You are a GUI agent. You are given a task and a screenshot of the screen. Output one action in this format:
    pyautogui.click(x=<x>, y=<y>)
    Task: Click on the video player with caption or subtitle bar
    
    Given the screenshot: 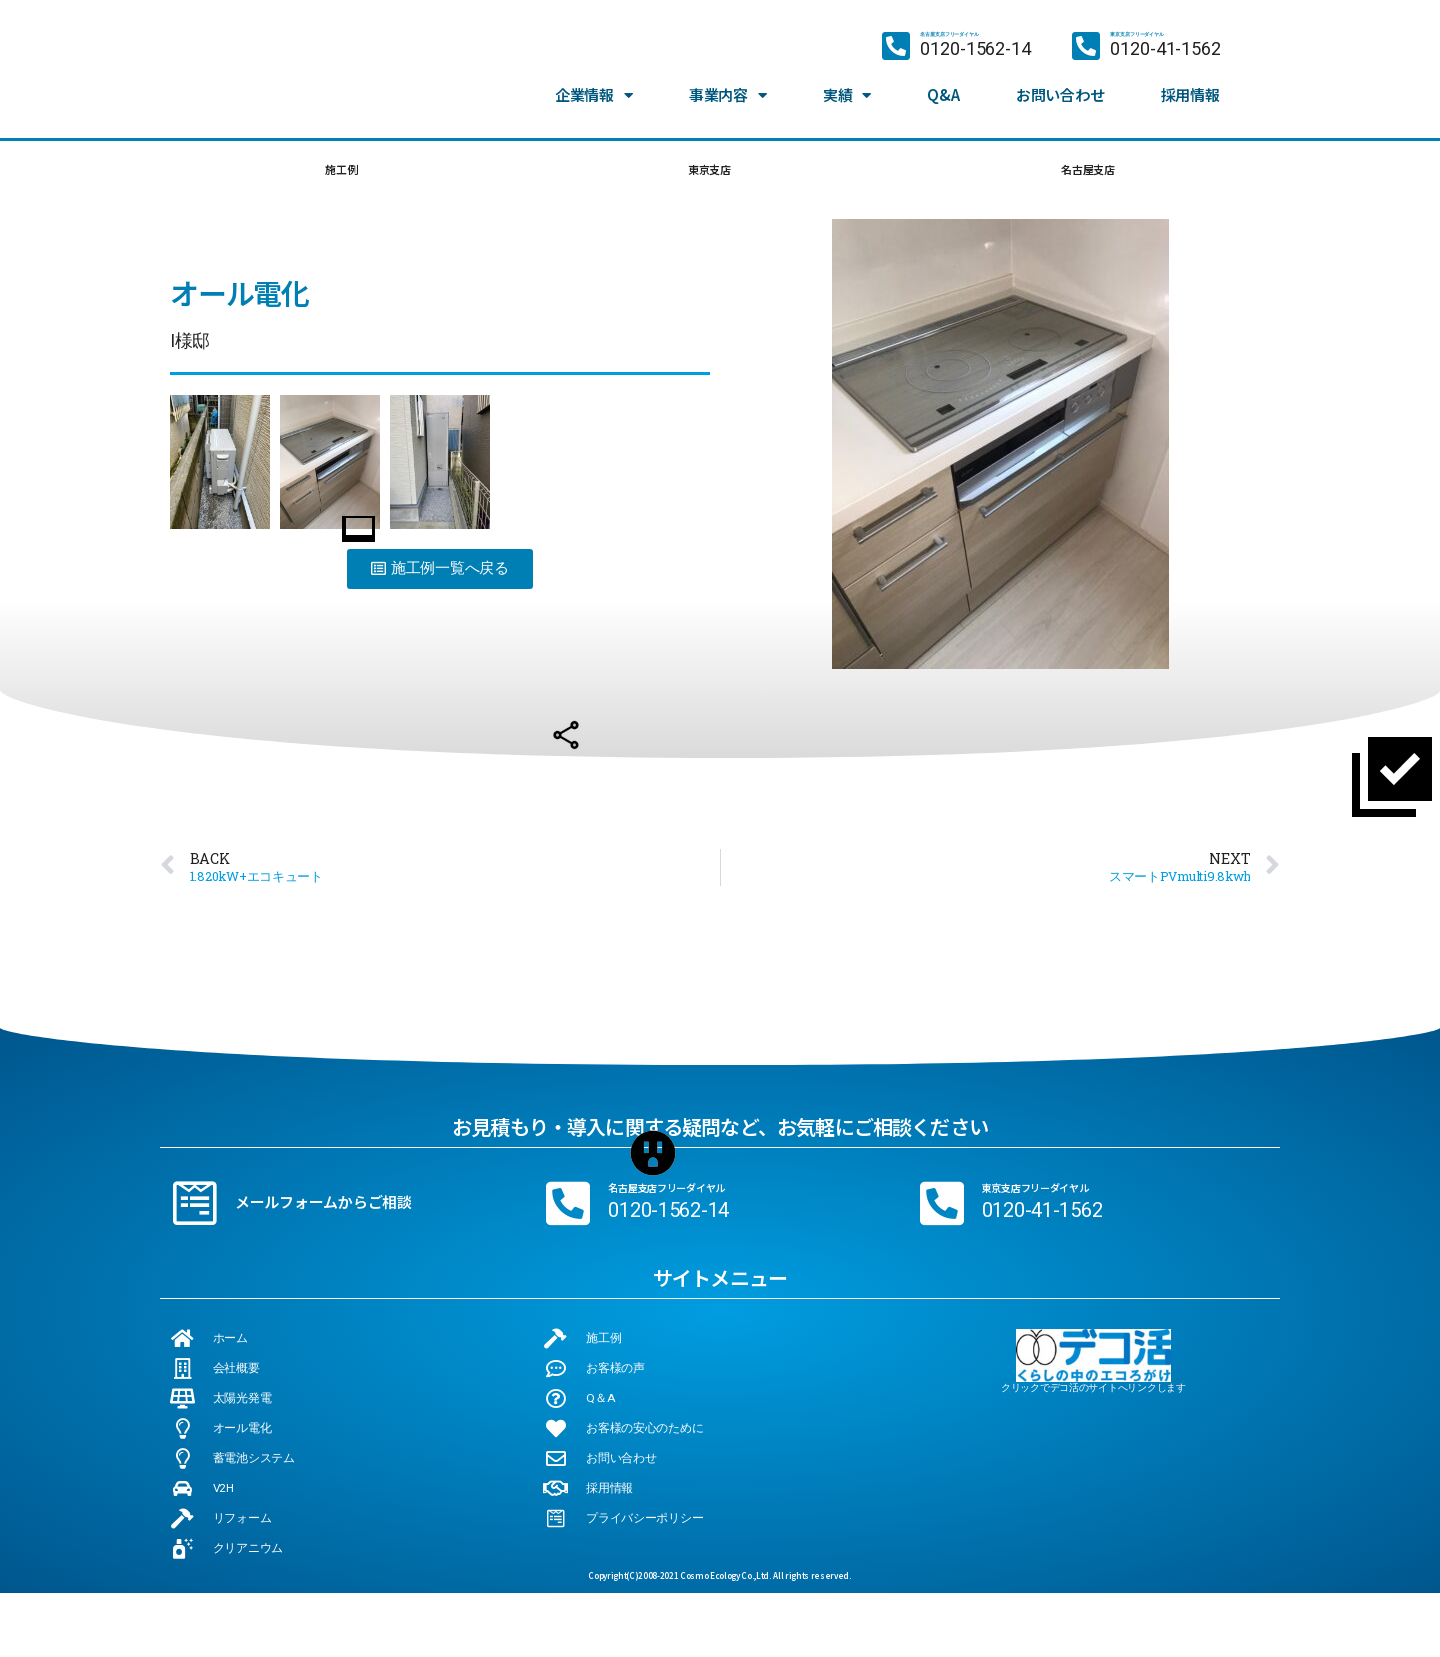 What is the action you would take?
    pyautogui.click(x=359, y=529)
    